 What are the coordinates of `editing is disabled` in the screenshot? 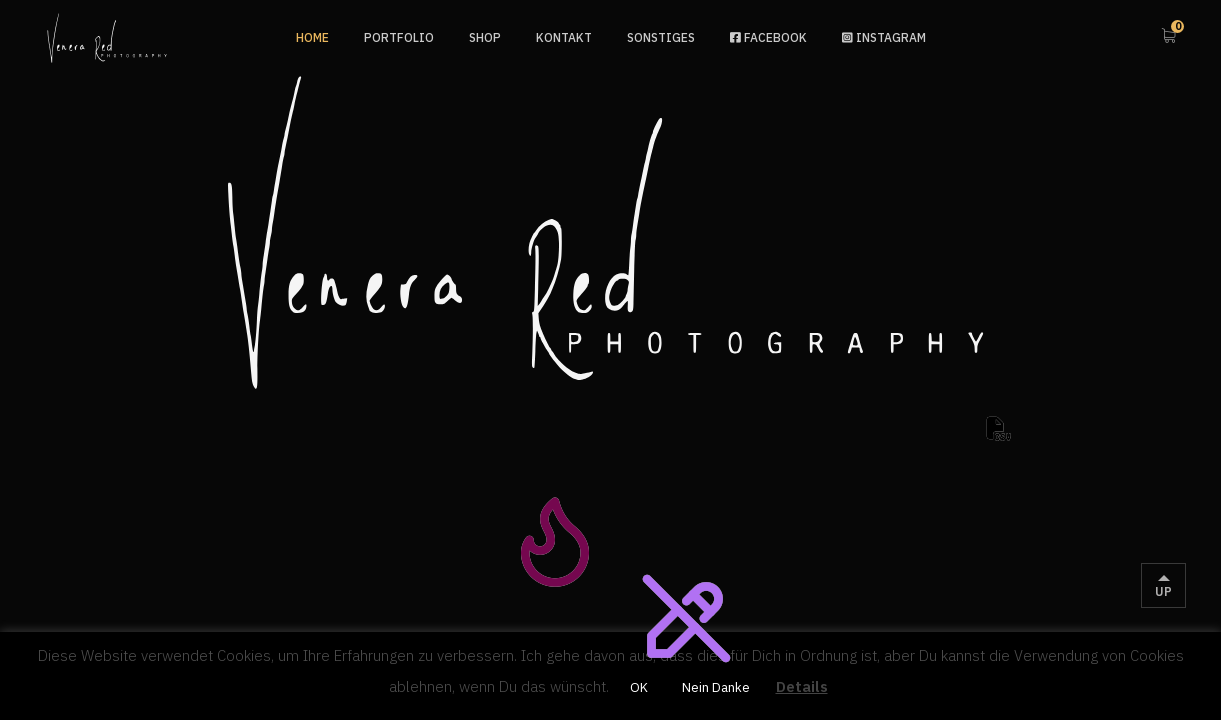 It's located at (686, 618).